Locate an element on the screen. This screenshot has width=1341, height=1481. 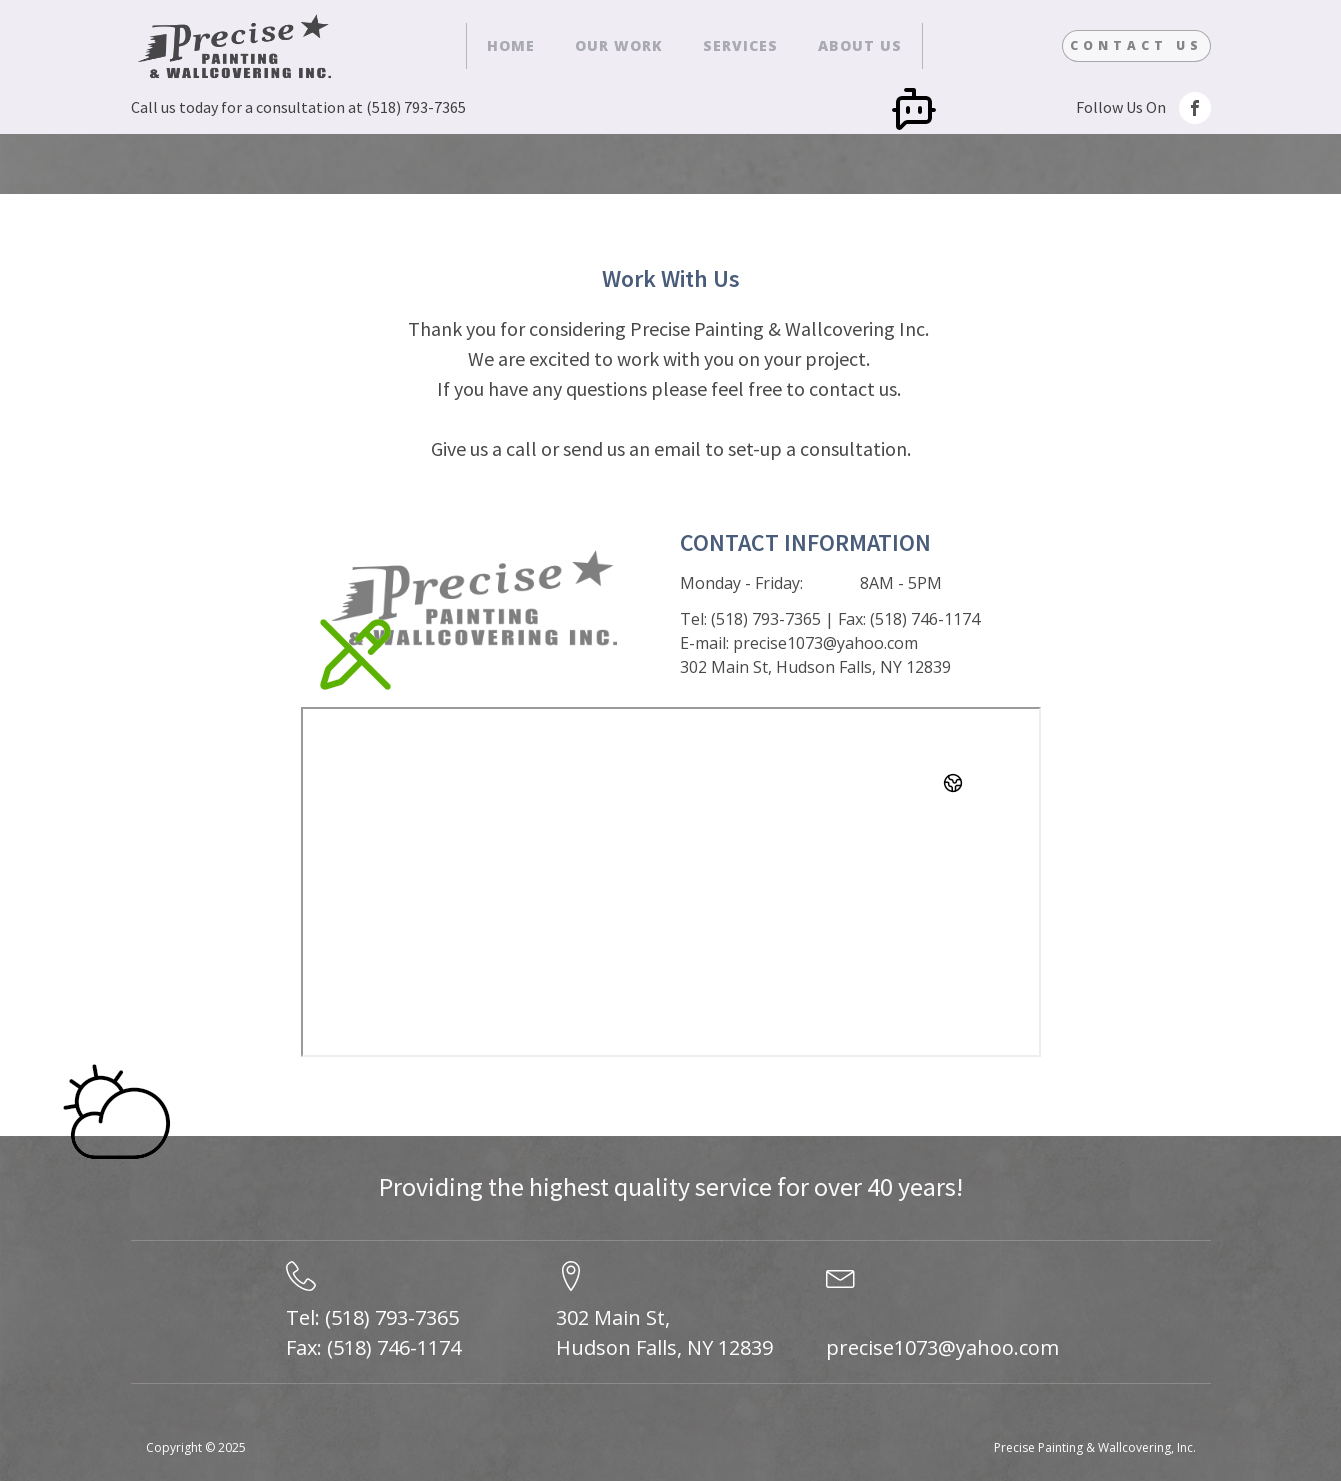
editing is disabled is located at coordinates (355, 654).